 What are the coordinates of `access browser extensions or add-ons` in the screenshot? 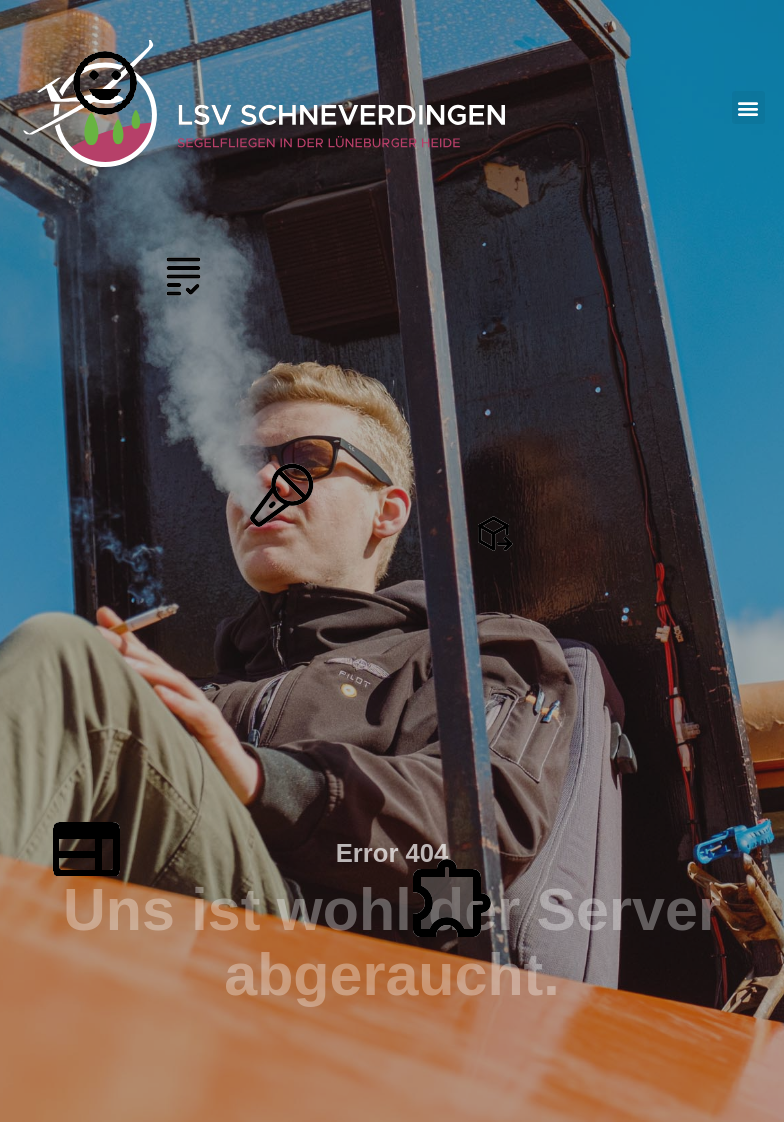 It's located at (453, 897).